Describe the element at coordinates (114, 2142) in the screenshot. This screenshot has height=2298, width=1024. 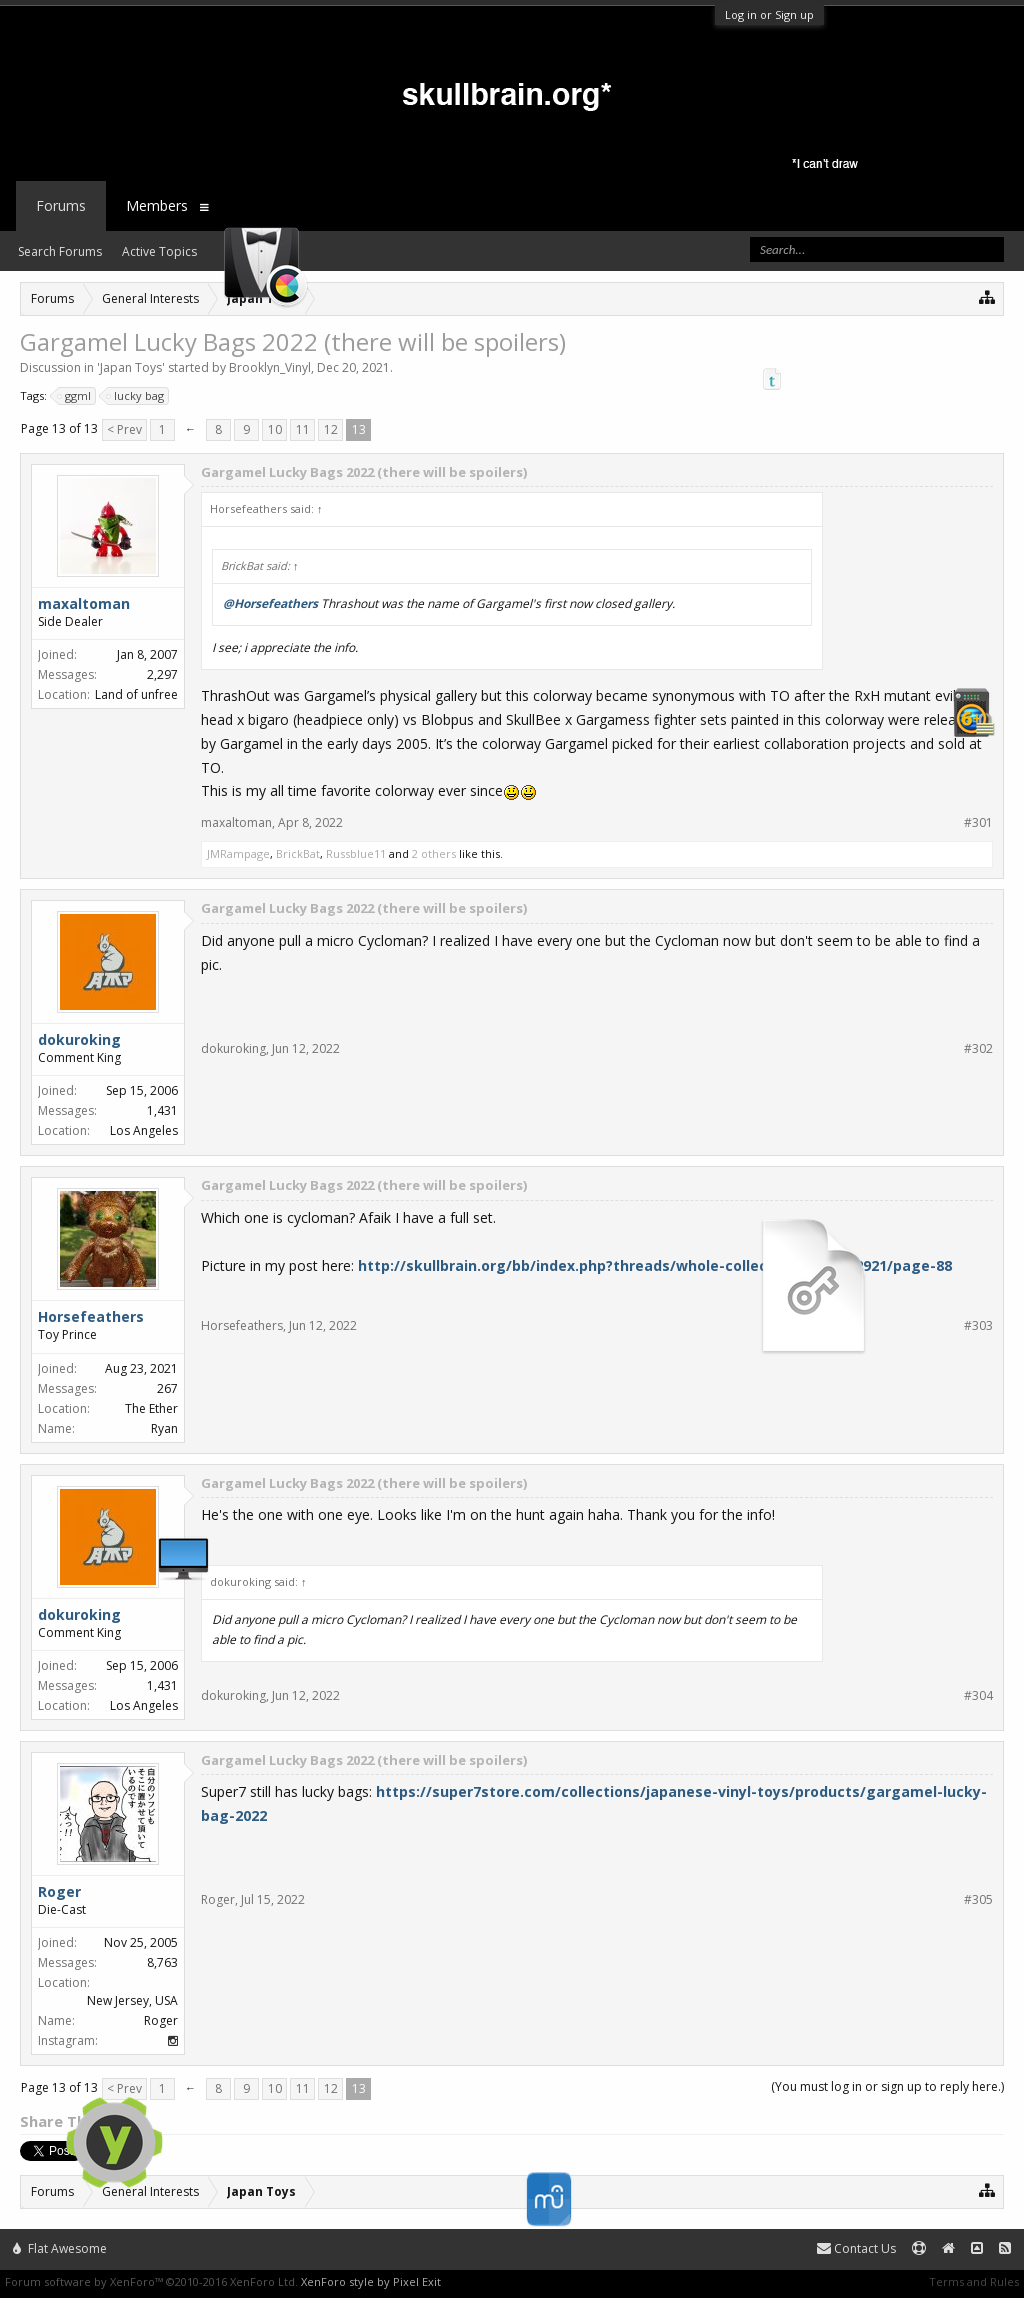
I see `open YubiKey Manager application` at that location.